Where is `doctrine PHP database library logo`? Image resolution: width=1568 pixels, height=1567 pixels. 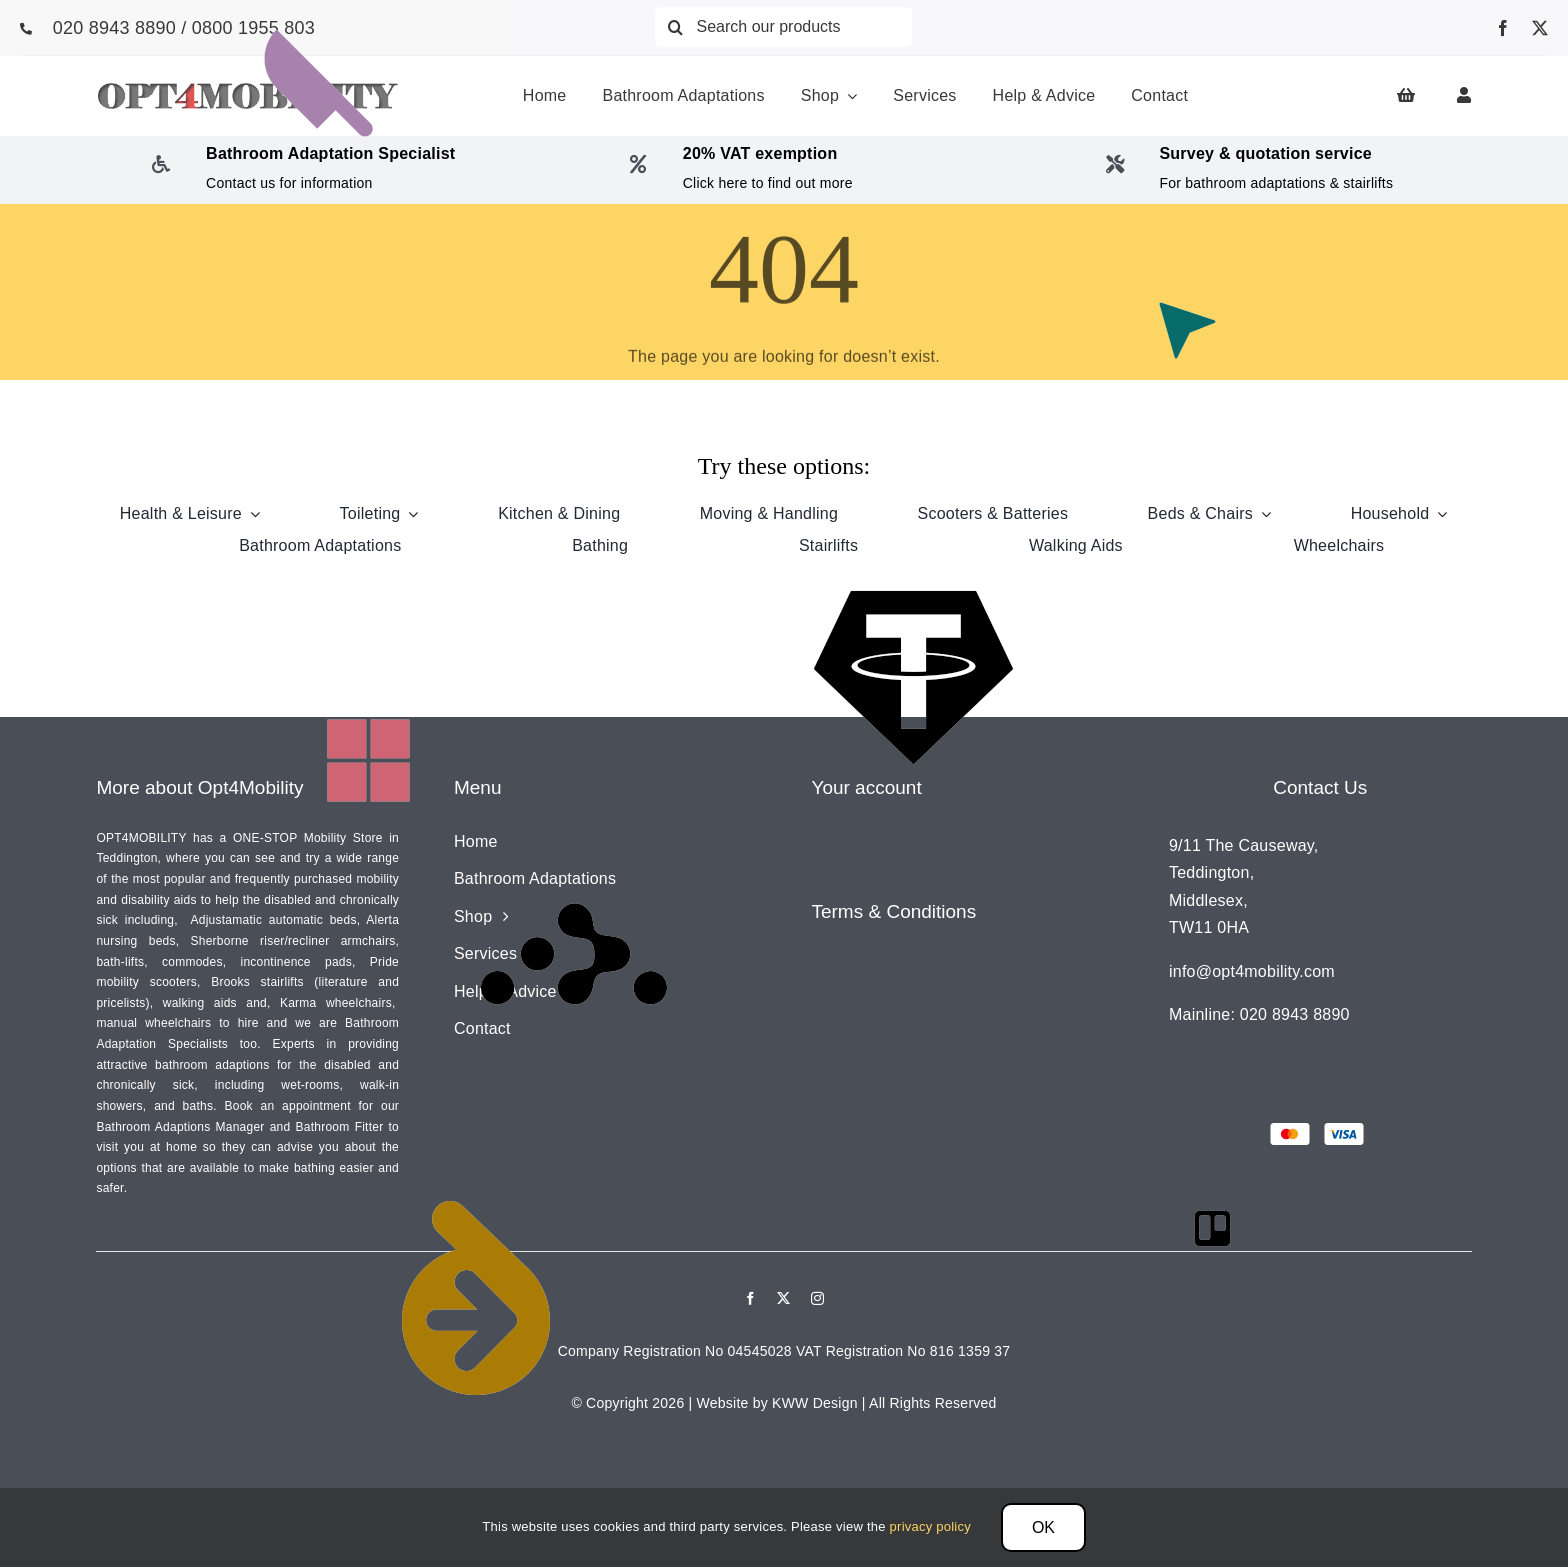
doctrine PHP database library logo is located at coordinates (476, 1298).